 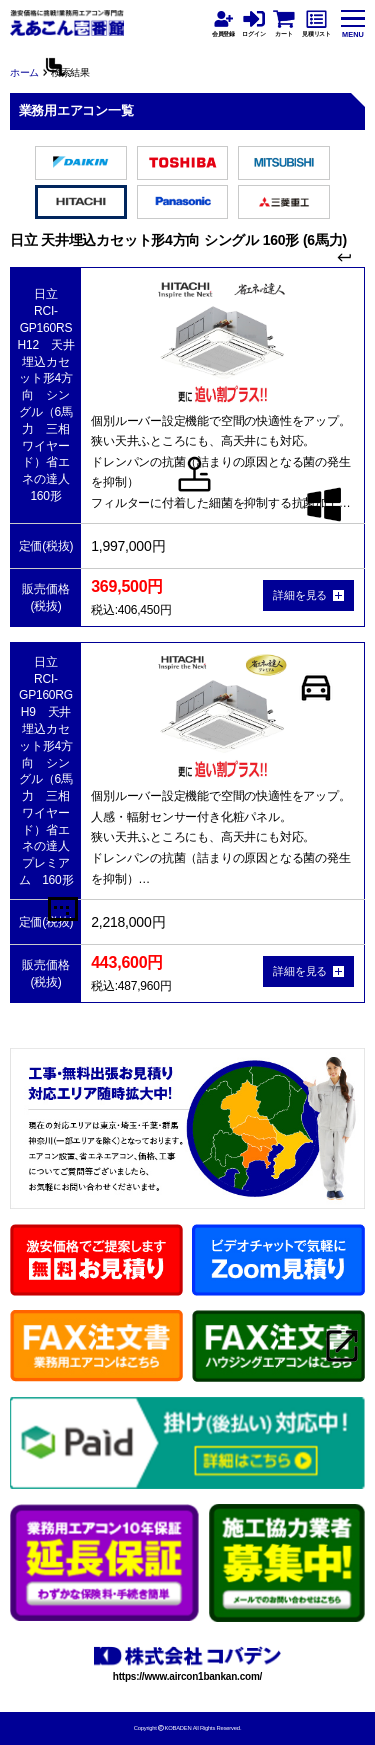 What do you see at coordinates (194, 475) in the screenshot?
I see `access game controller settings` at bounding box center [194, 475].